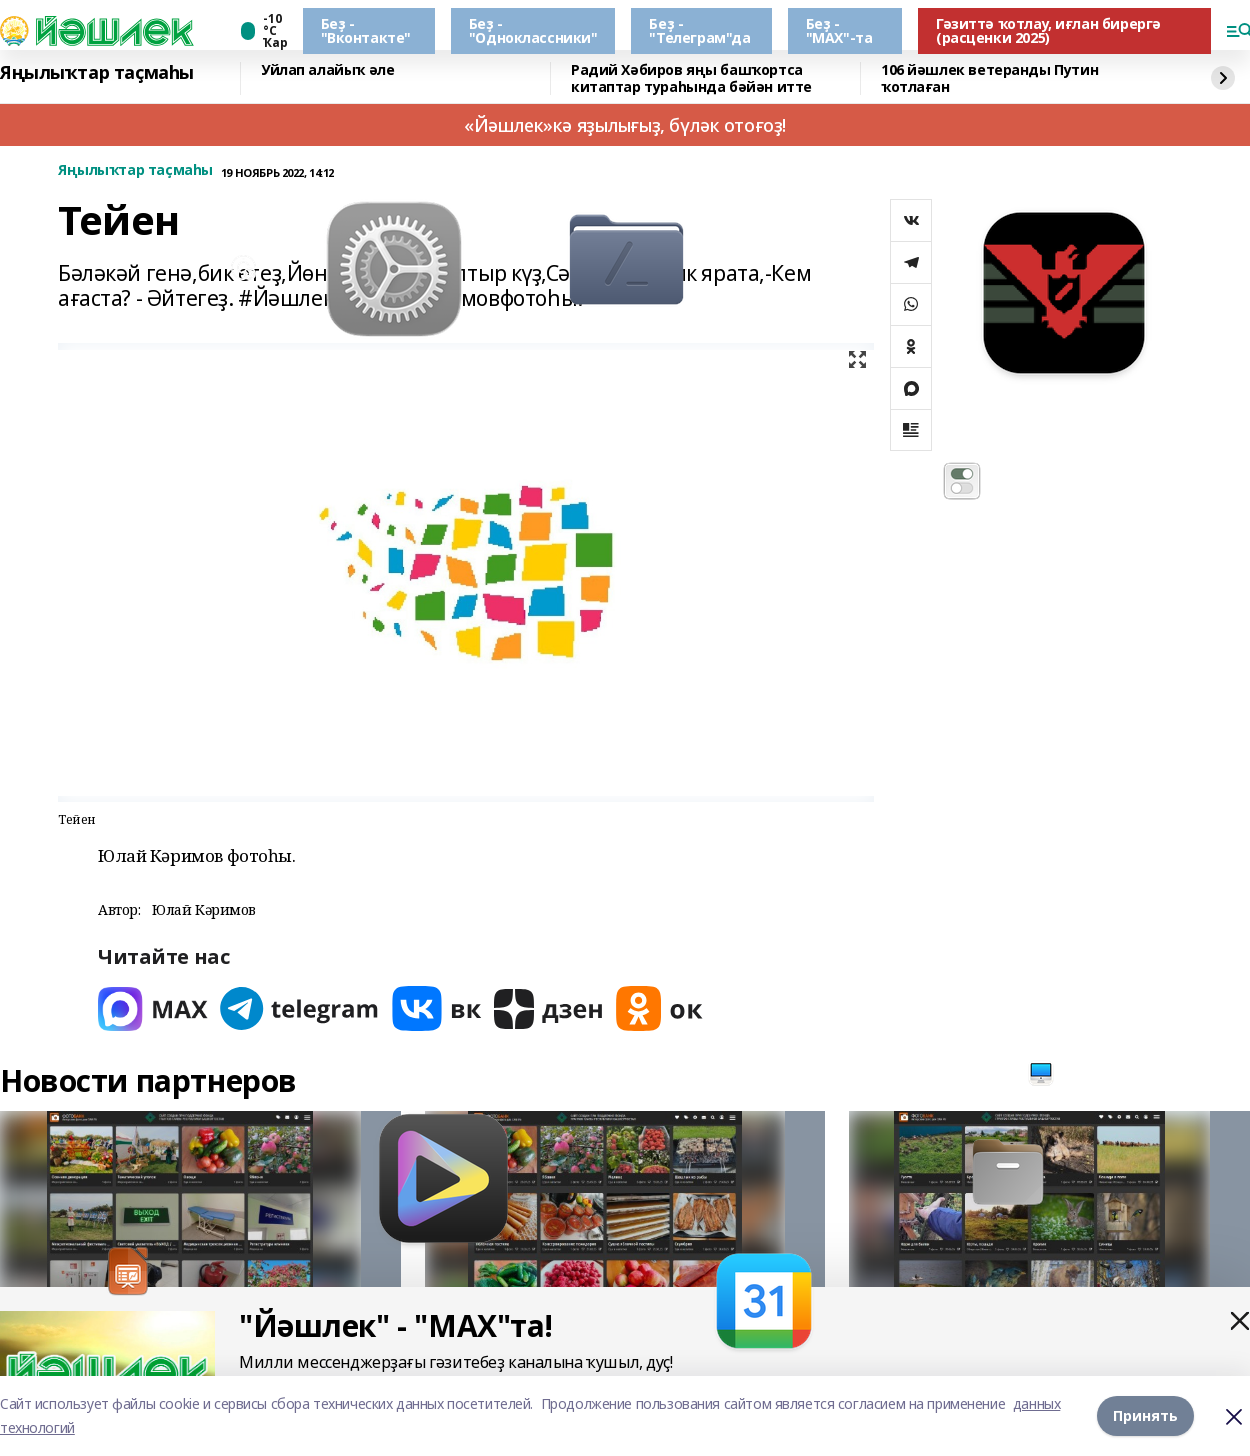 This screenshot has width=1250, height=1456. I want to click on launch papers, please game, so click(1064, 293).